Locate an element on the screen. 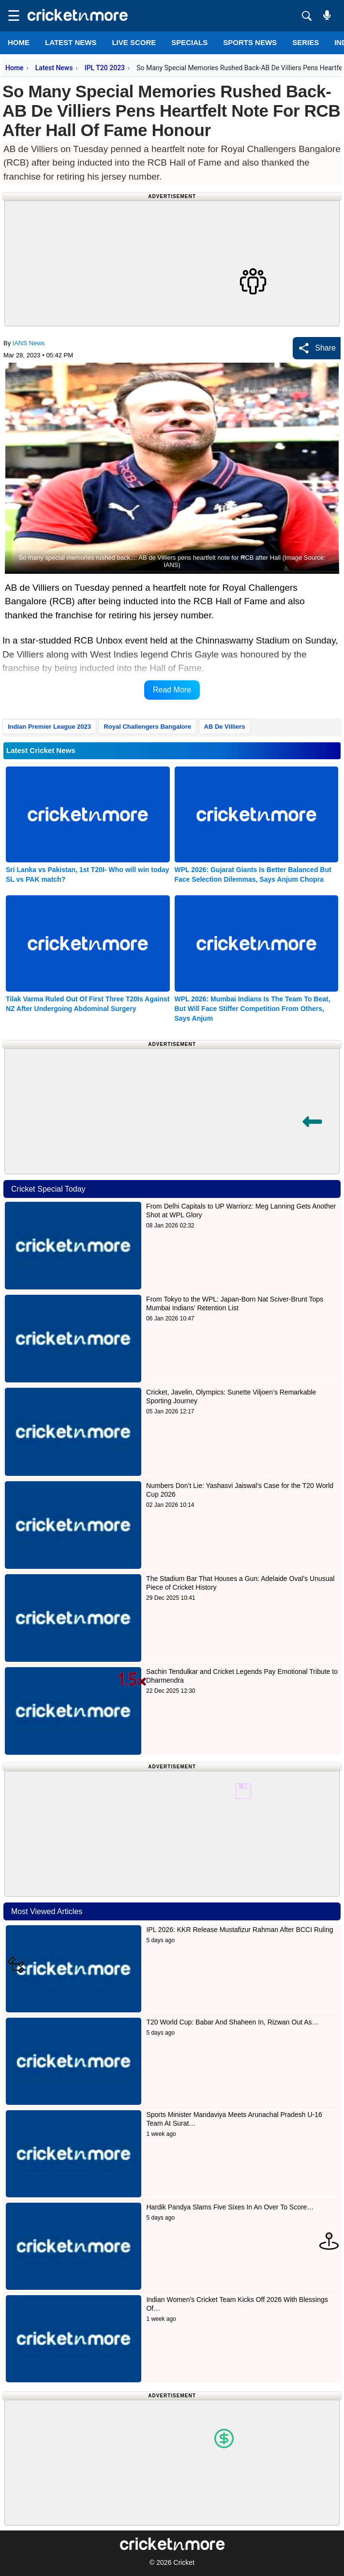  view account balance or payment options is located at coordinates (224, 2438).